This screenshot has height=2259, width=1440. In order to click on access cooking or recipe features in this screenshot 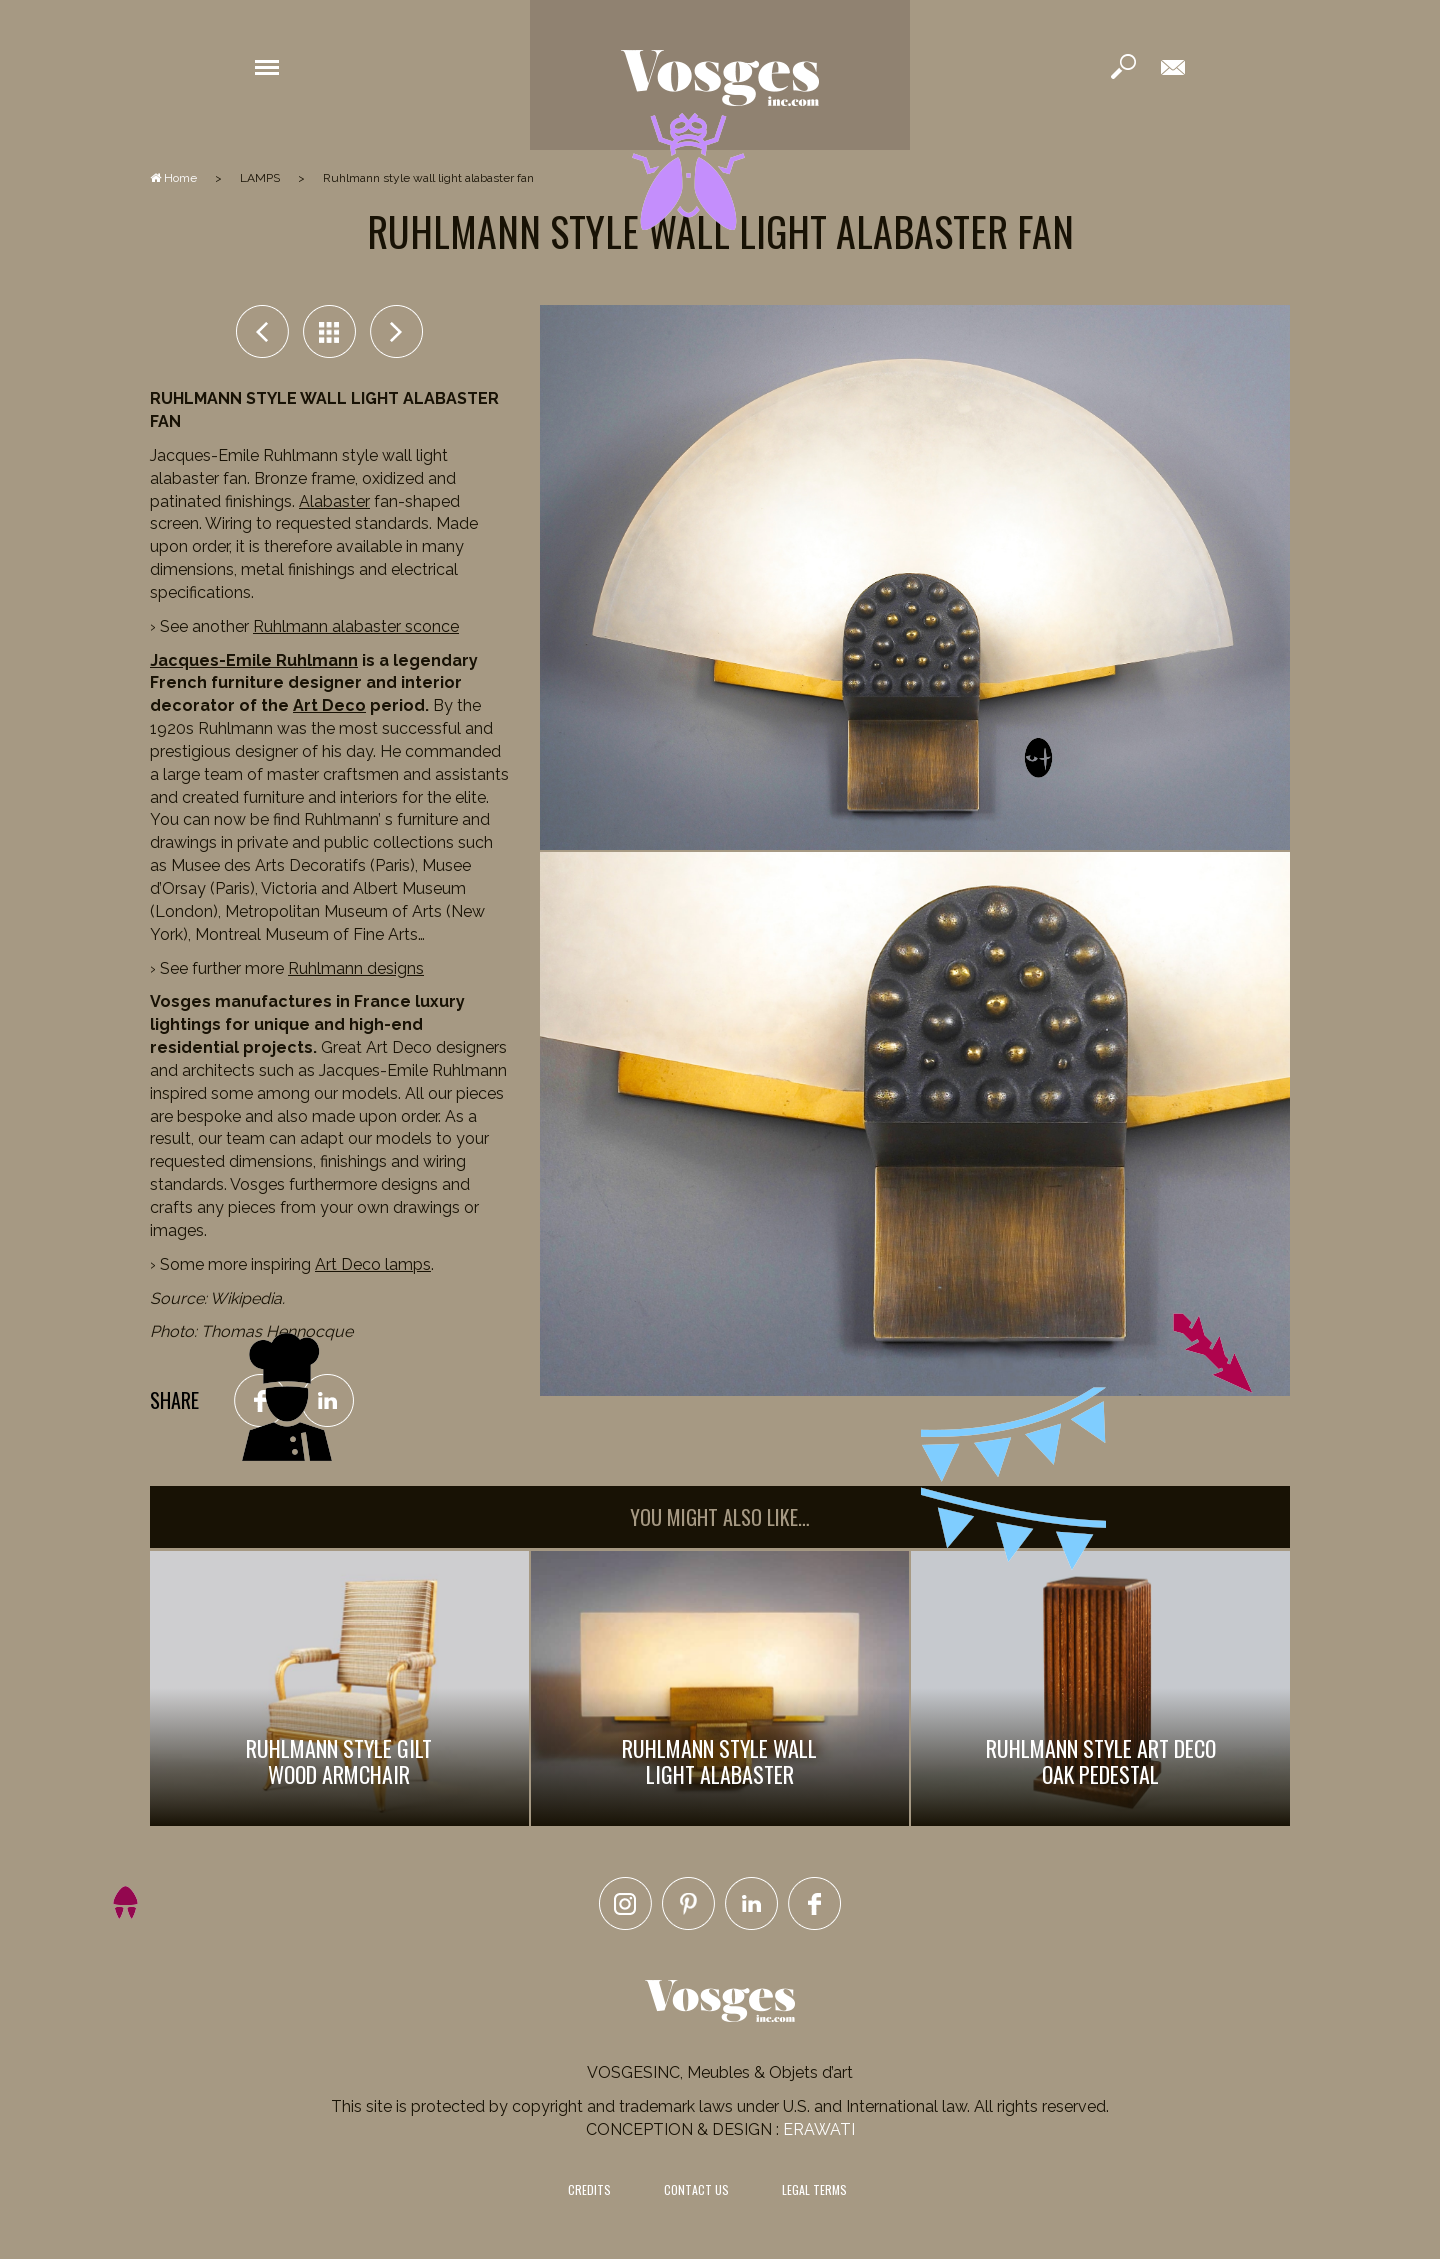, I will do `click(287, 1397)`.